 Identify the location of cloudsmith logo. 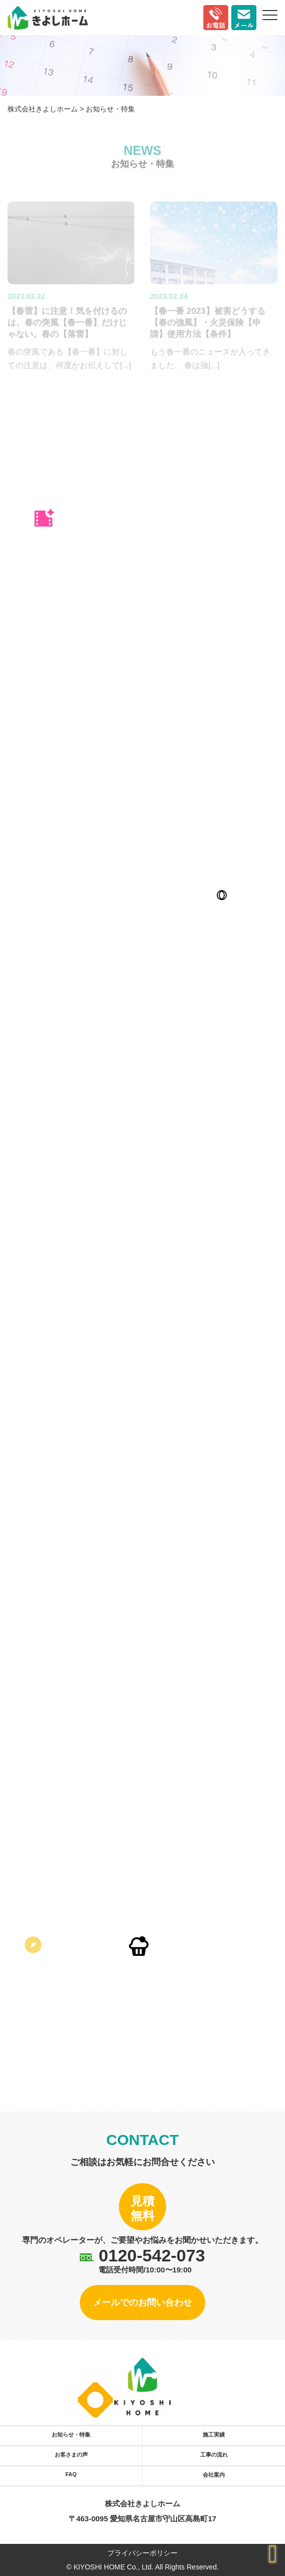
(95, 2400).